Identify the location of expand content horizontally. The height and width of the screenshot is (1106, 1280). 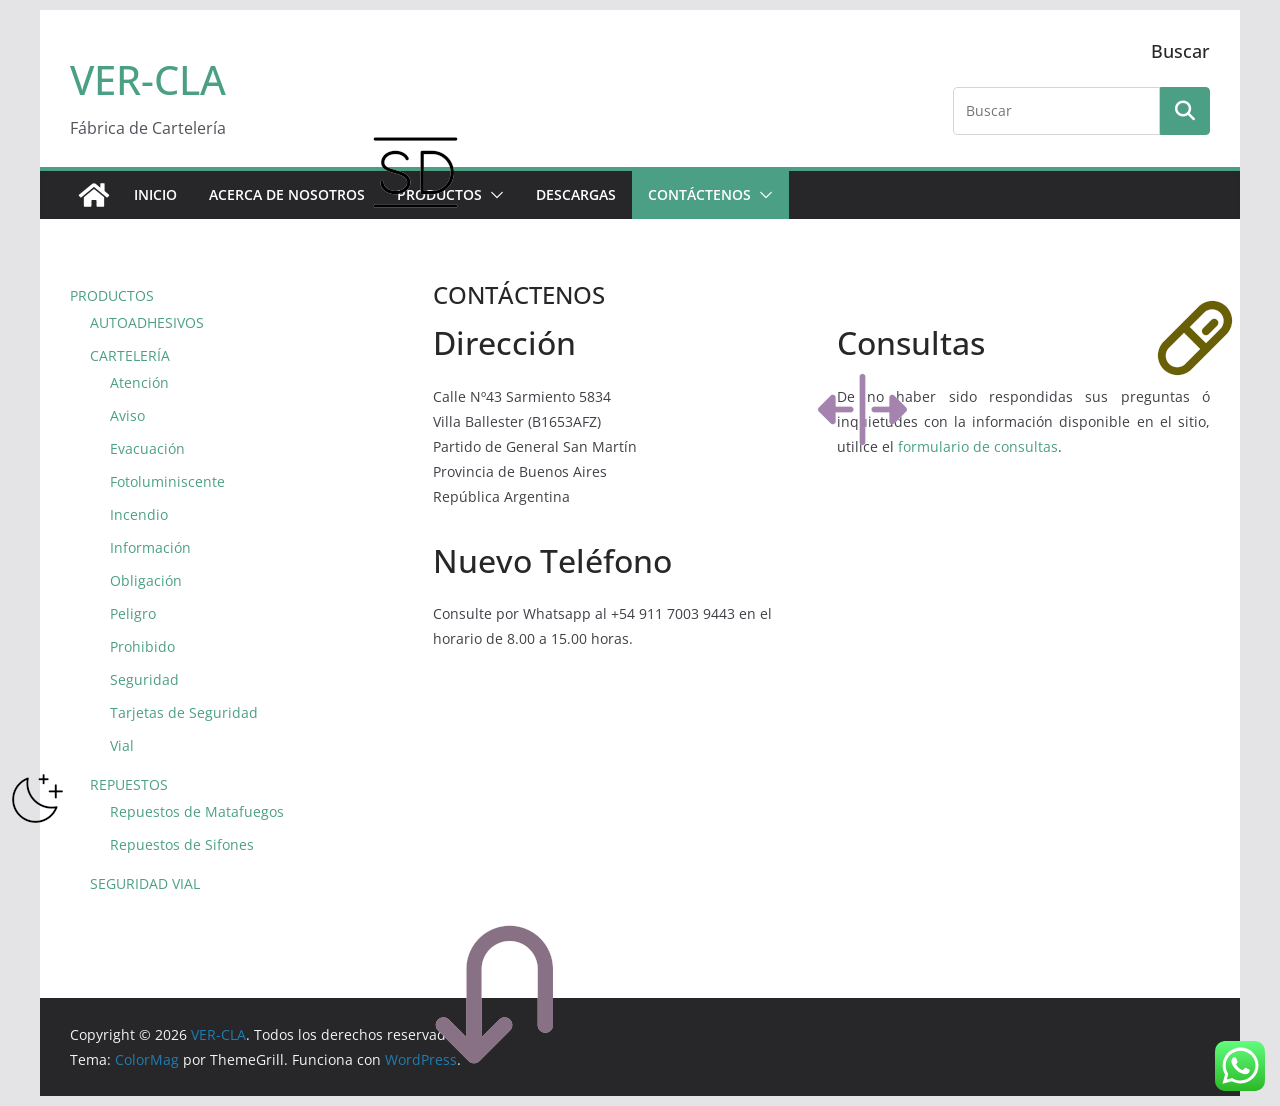
(862, 409).